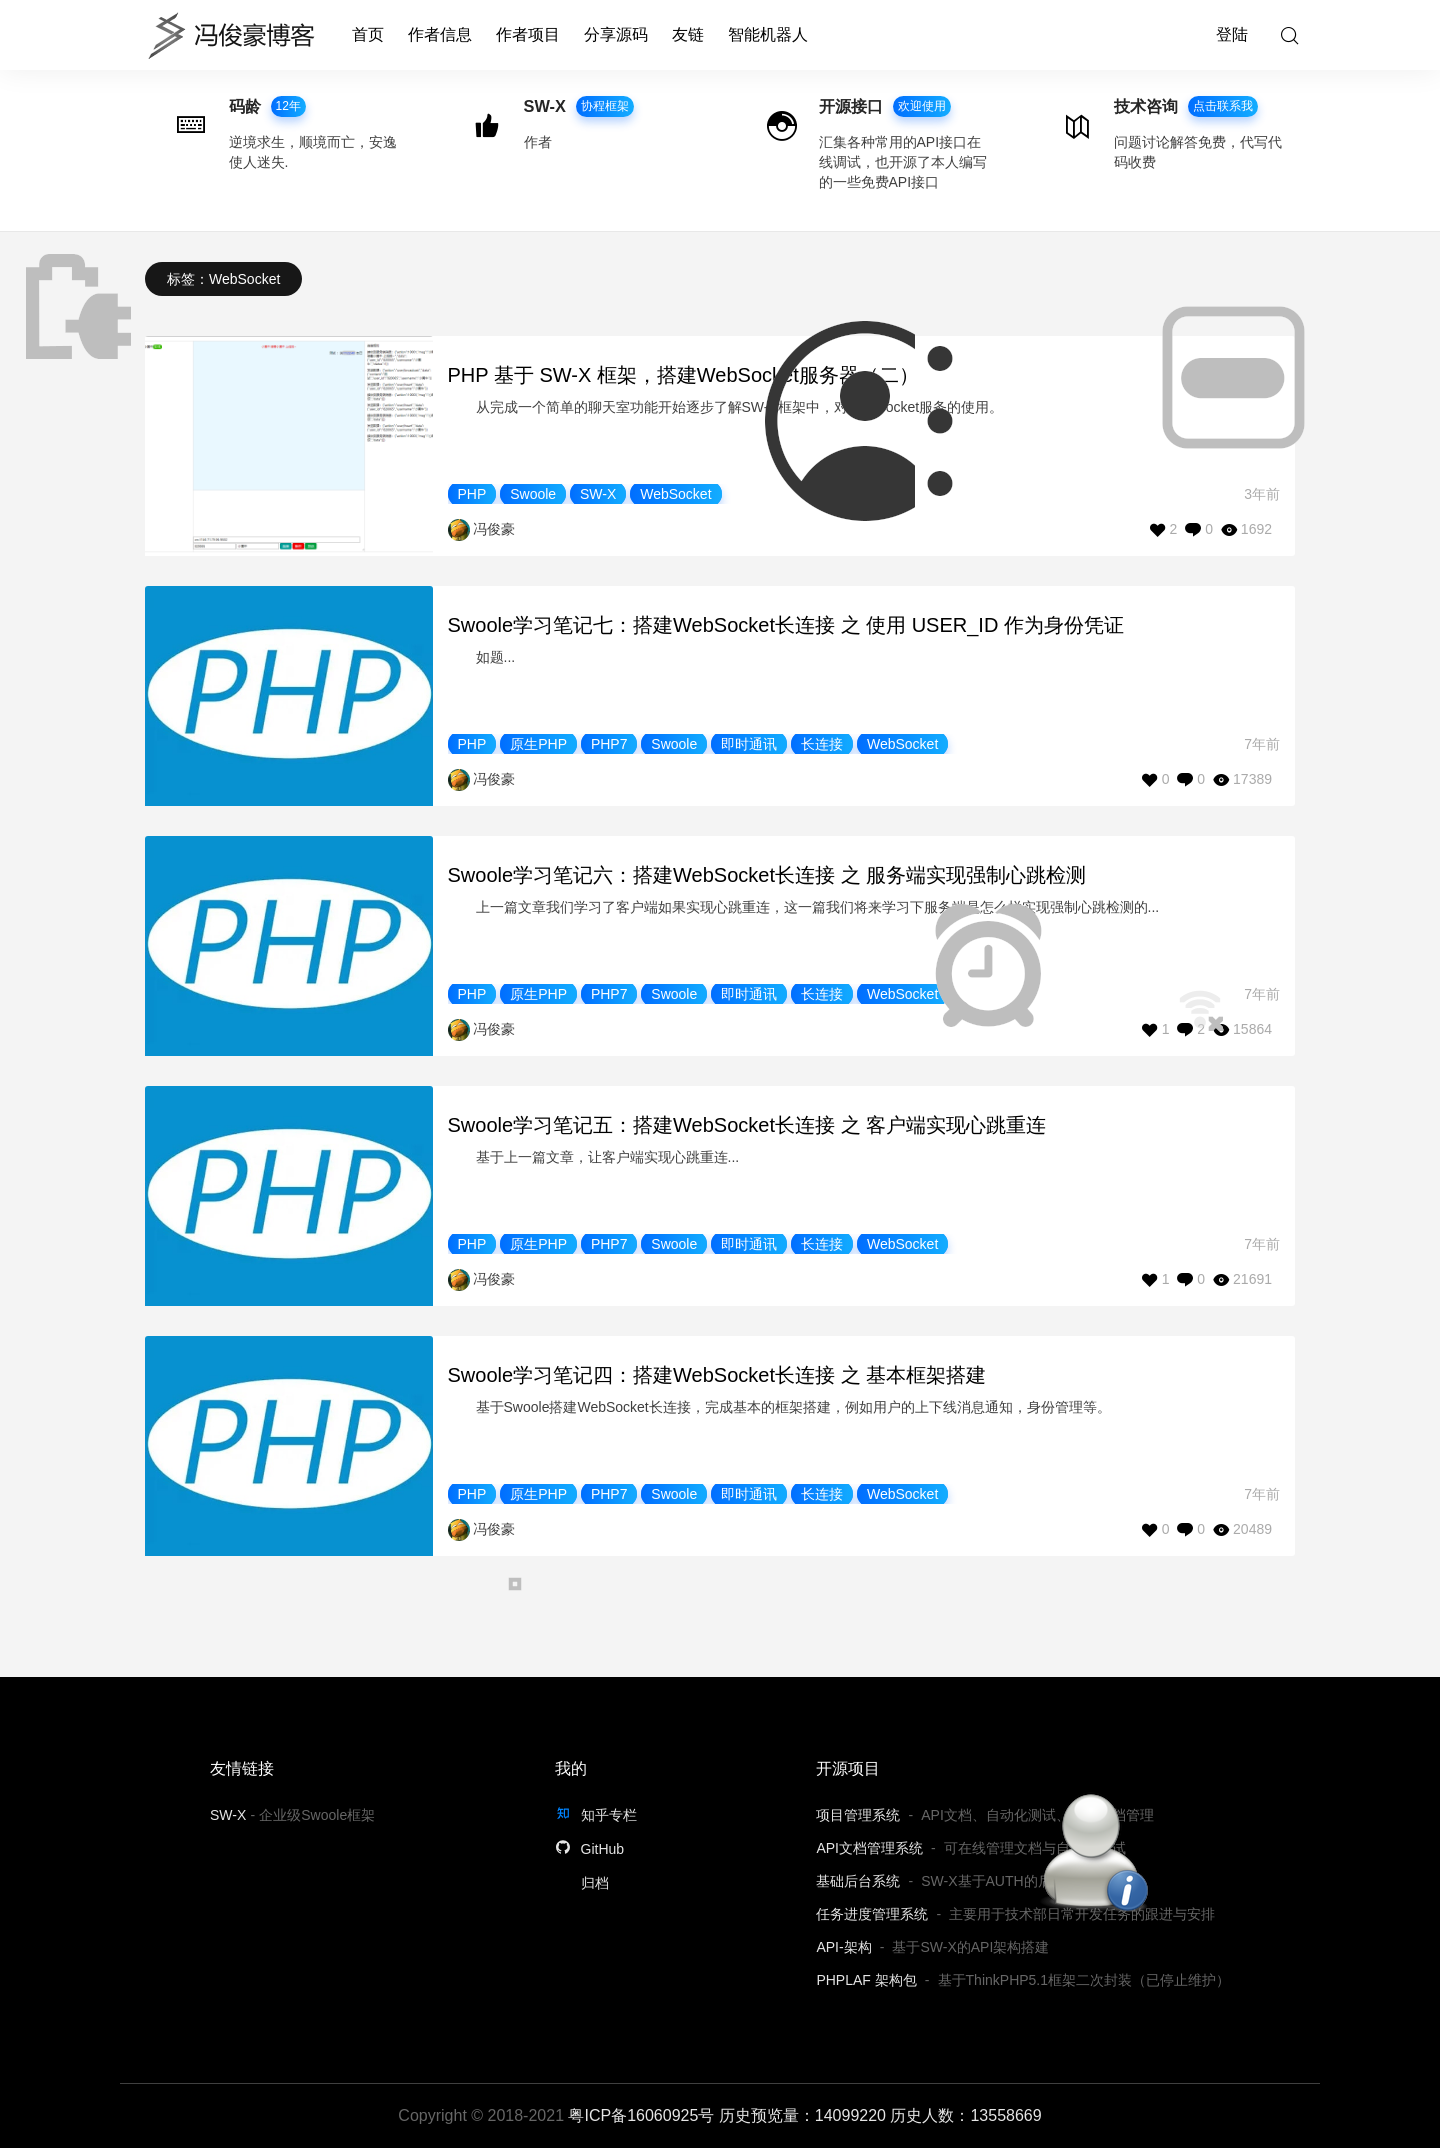 Image resolution: width=1440 pixels, height=2148 pixels. I want to click on view user profile information, so click(1093, 1855).